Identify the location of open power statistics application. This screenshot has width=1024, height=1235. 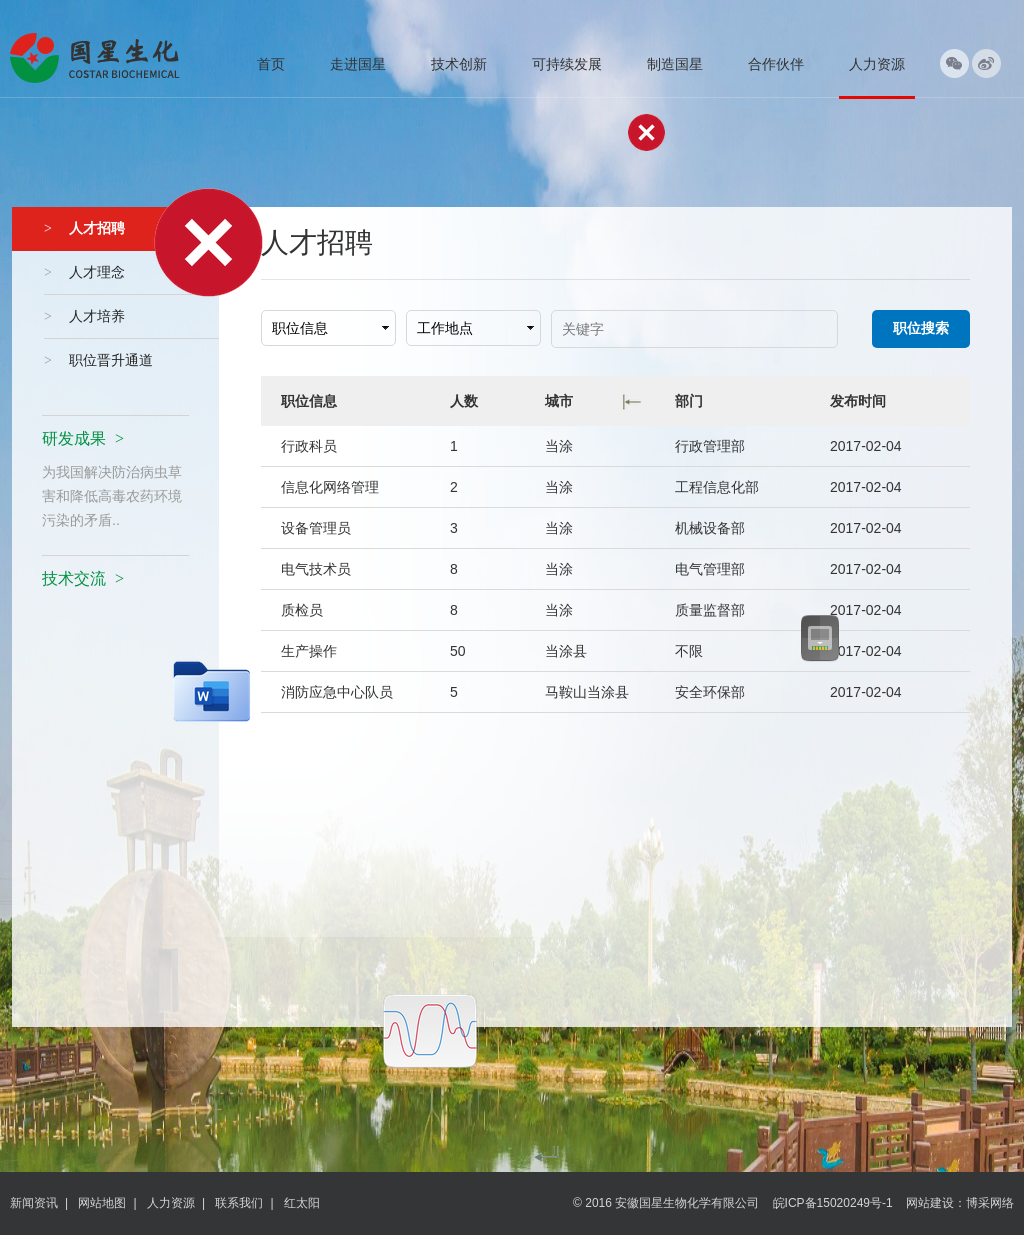
(430, 1031).